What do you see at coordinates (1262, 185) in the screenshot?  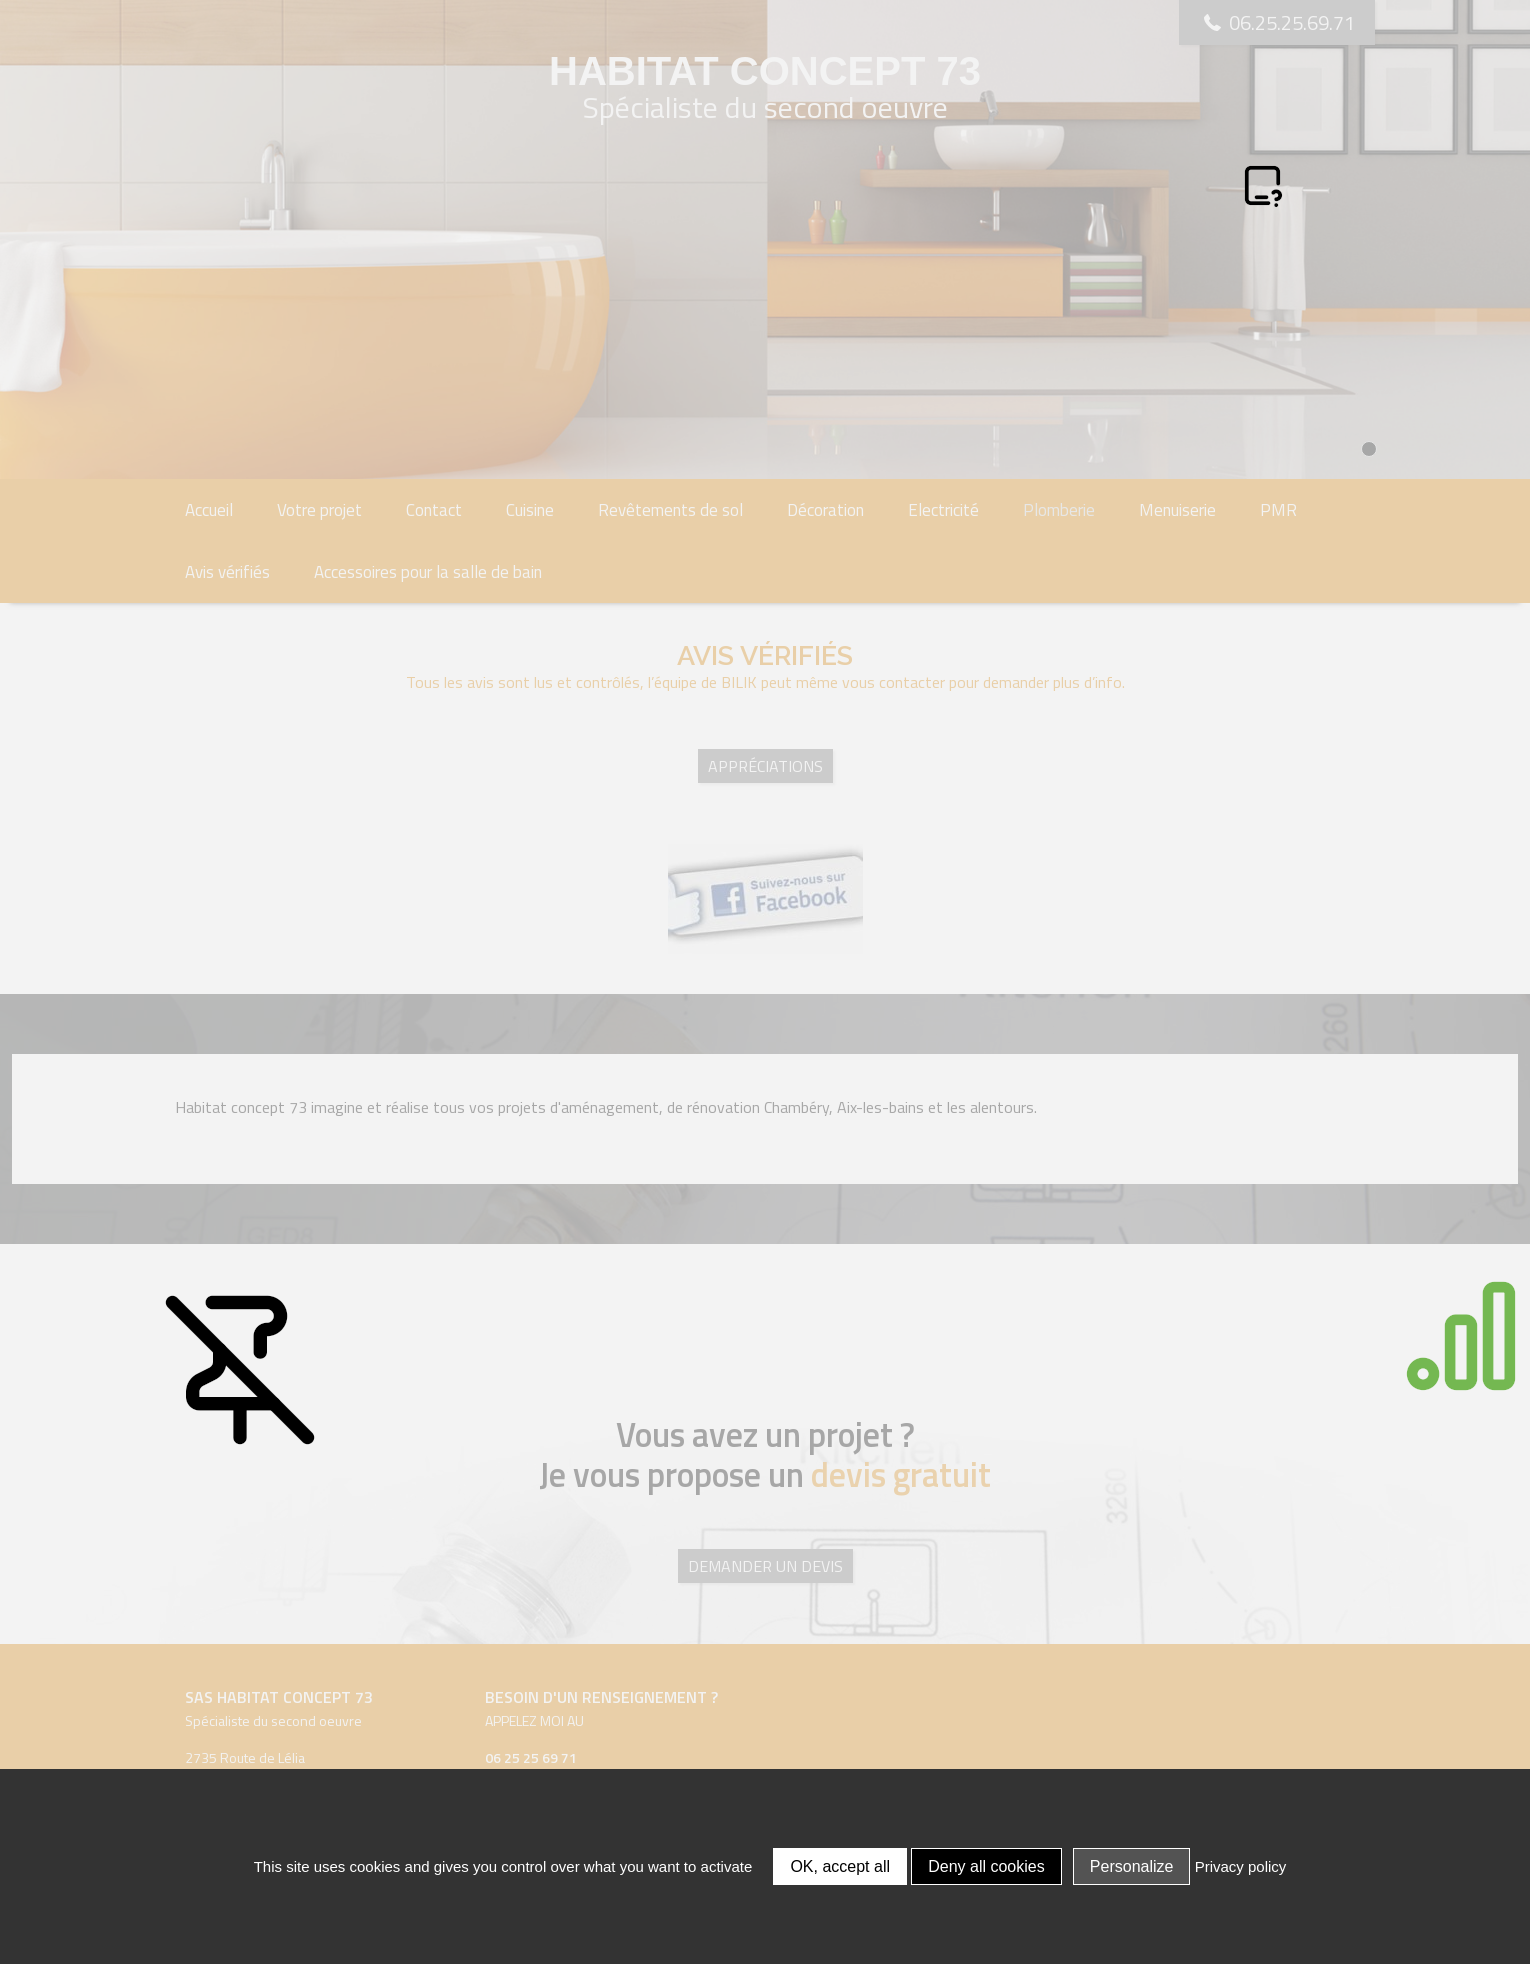 I see `iPad help or troubleshooting` at bounding box center [1262, 185].